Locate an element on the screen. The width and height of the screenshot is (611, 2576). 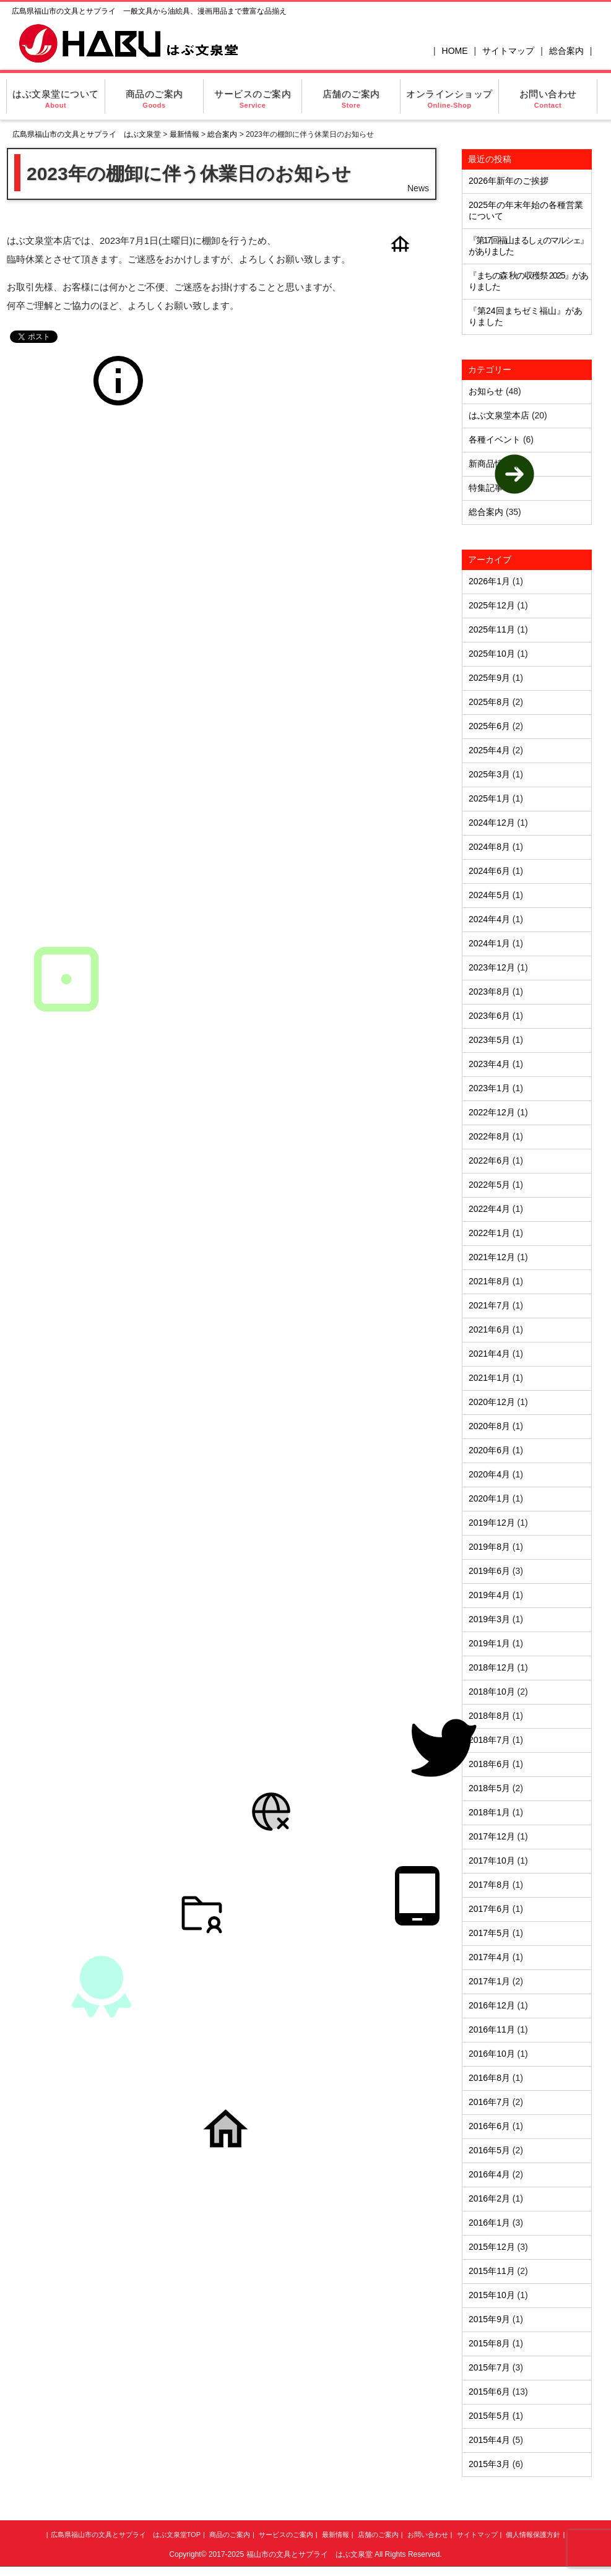
access user profile folder is located at coordinates (202, 1913).